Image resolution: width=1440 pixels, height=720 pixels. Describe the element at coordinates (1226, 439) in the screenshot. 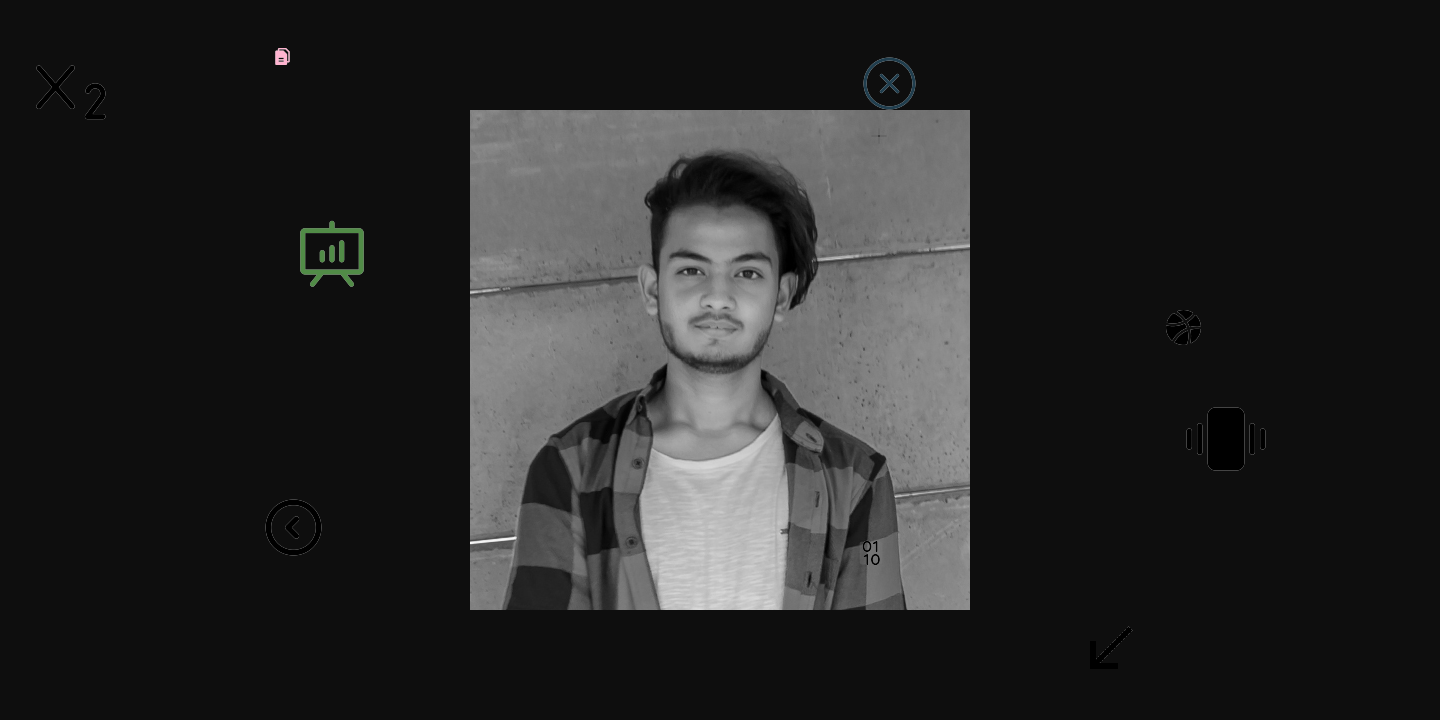

I see `enable vibration mode on device` at that location.